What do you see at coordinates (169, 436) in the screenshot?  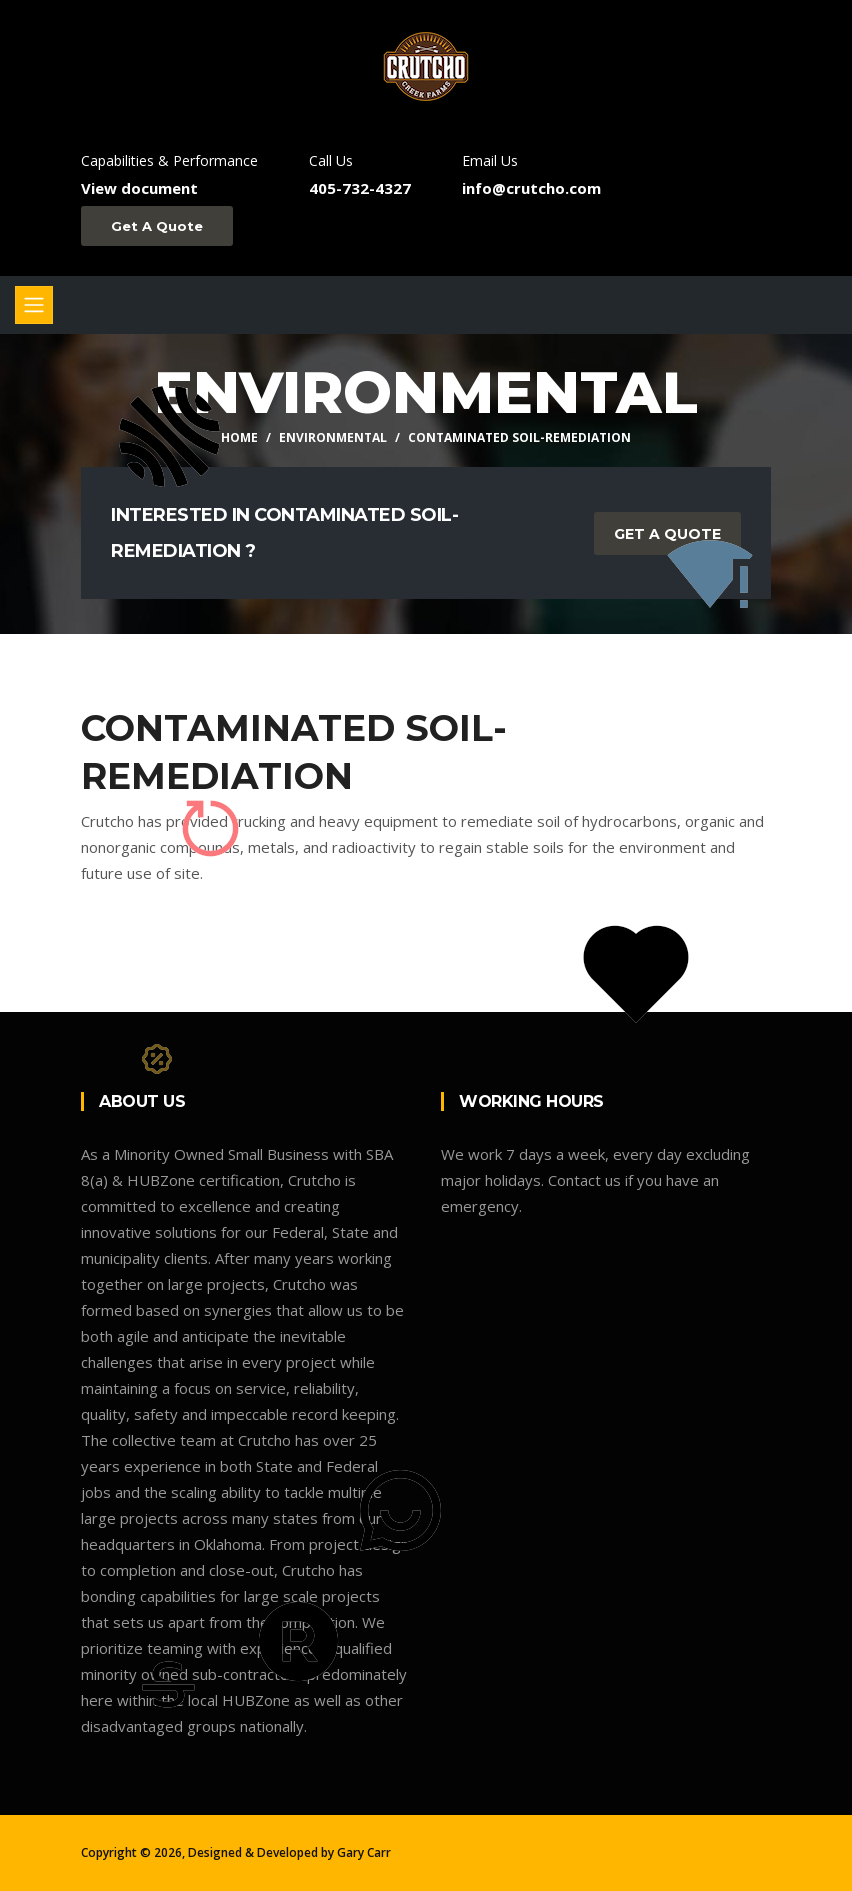 I see `HAL company or brand logo` at bounding box center [169, 436].